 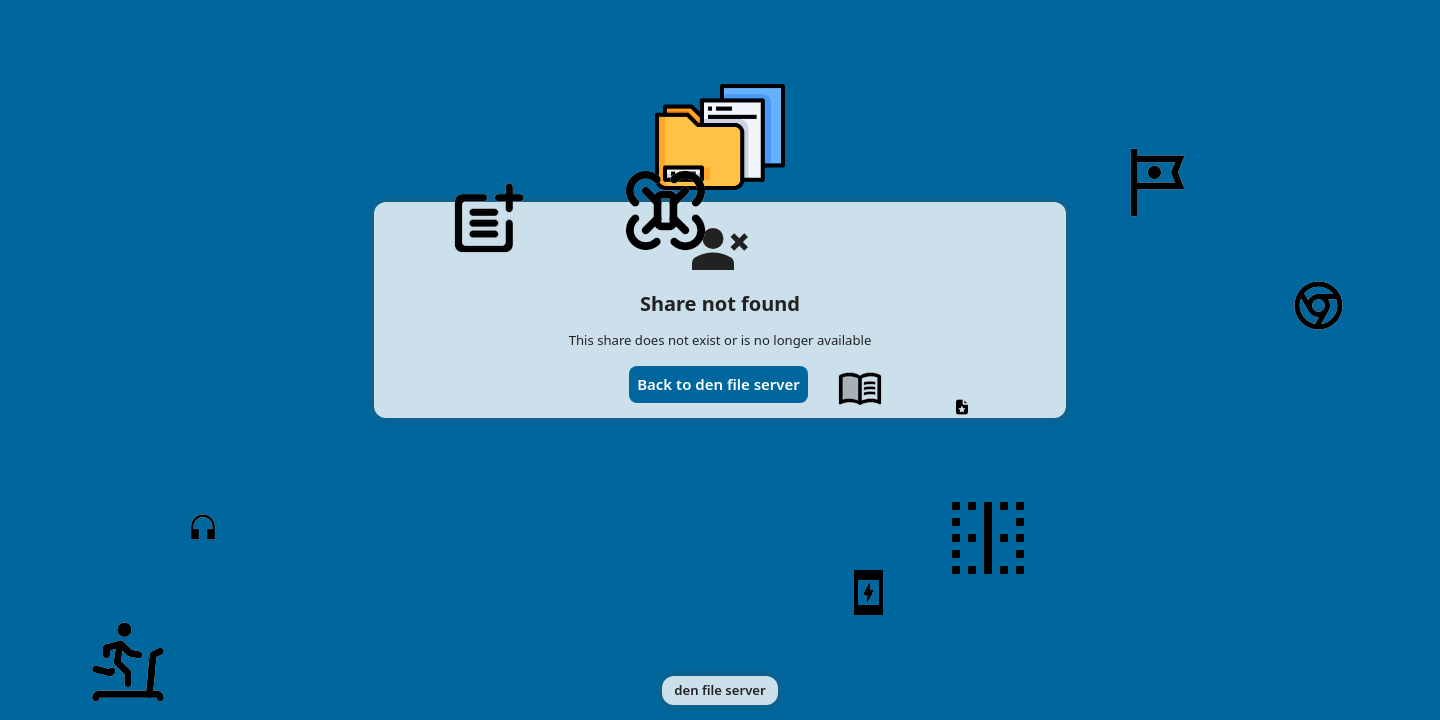 I want to click on access fitness or workout tracking features, so click(x=128, y=662).